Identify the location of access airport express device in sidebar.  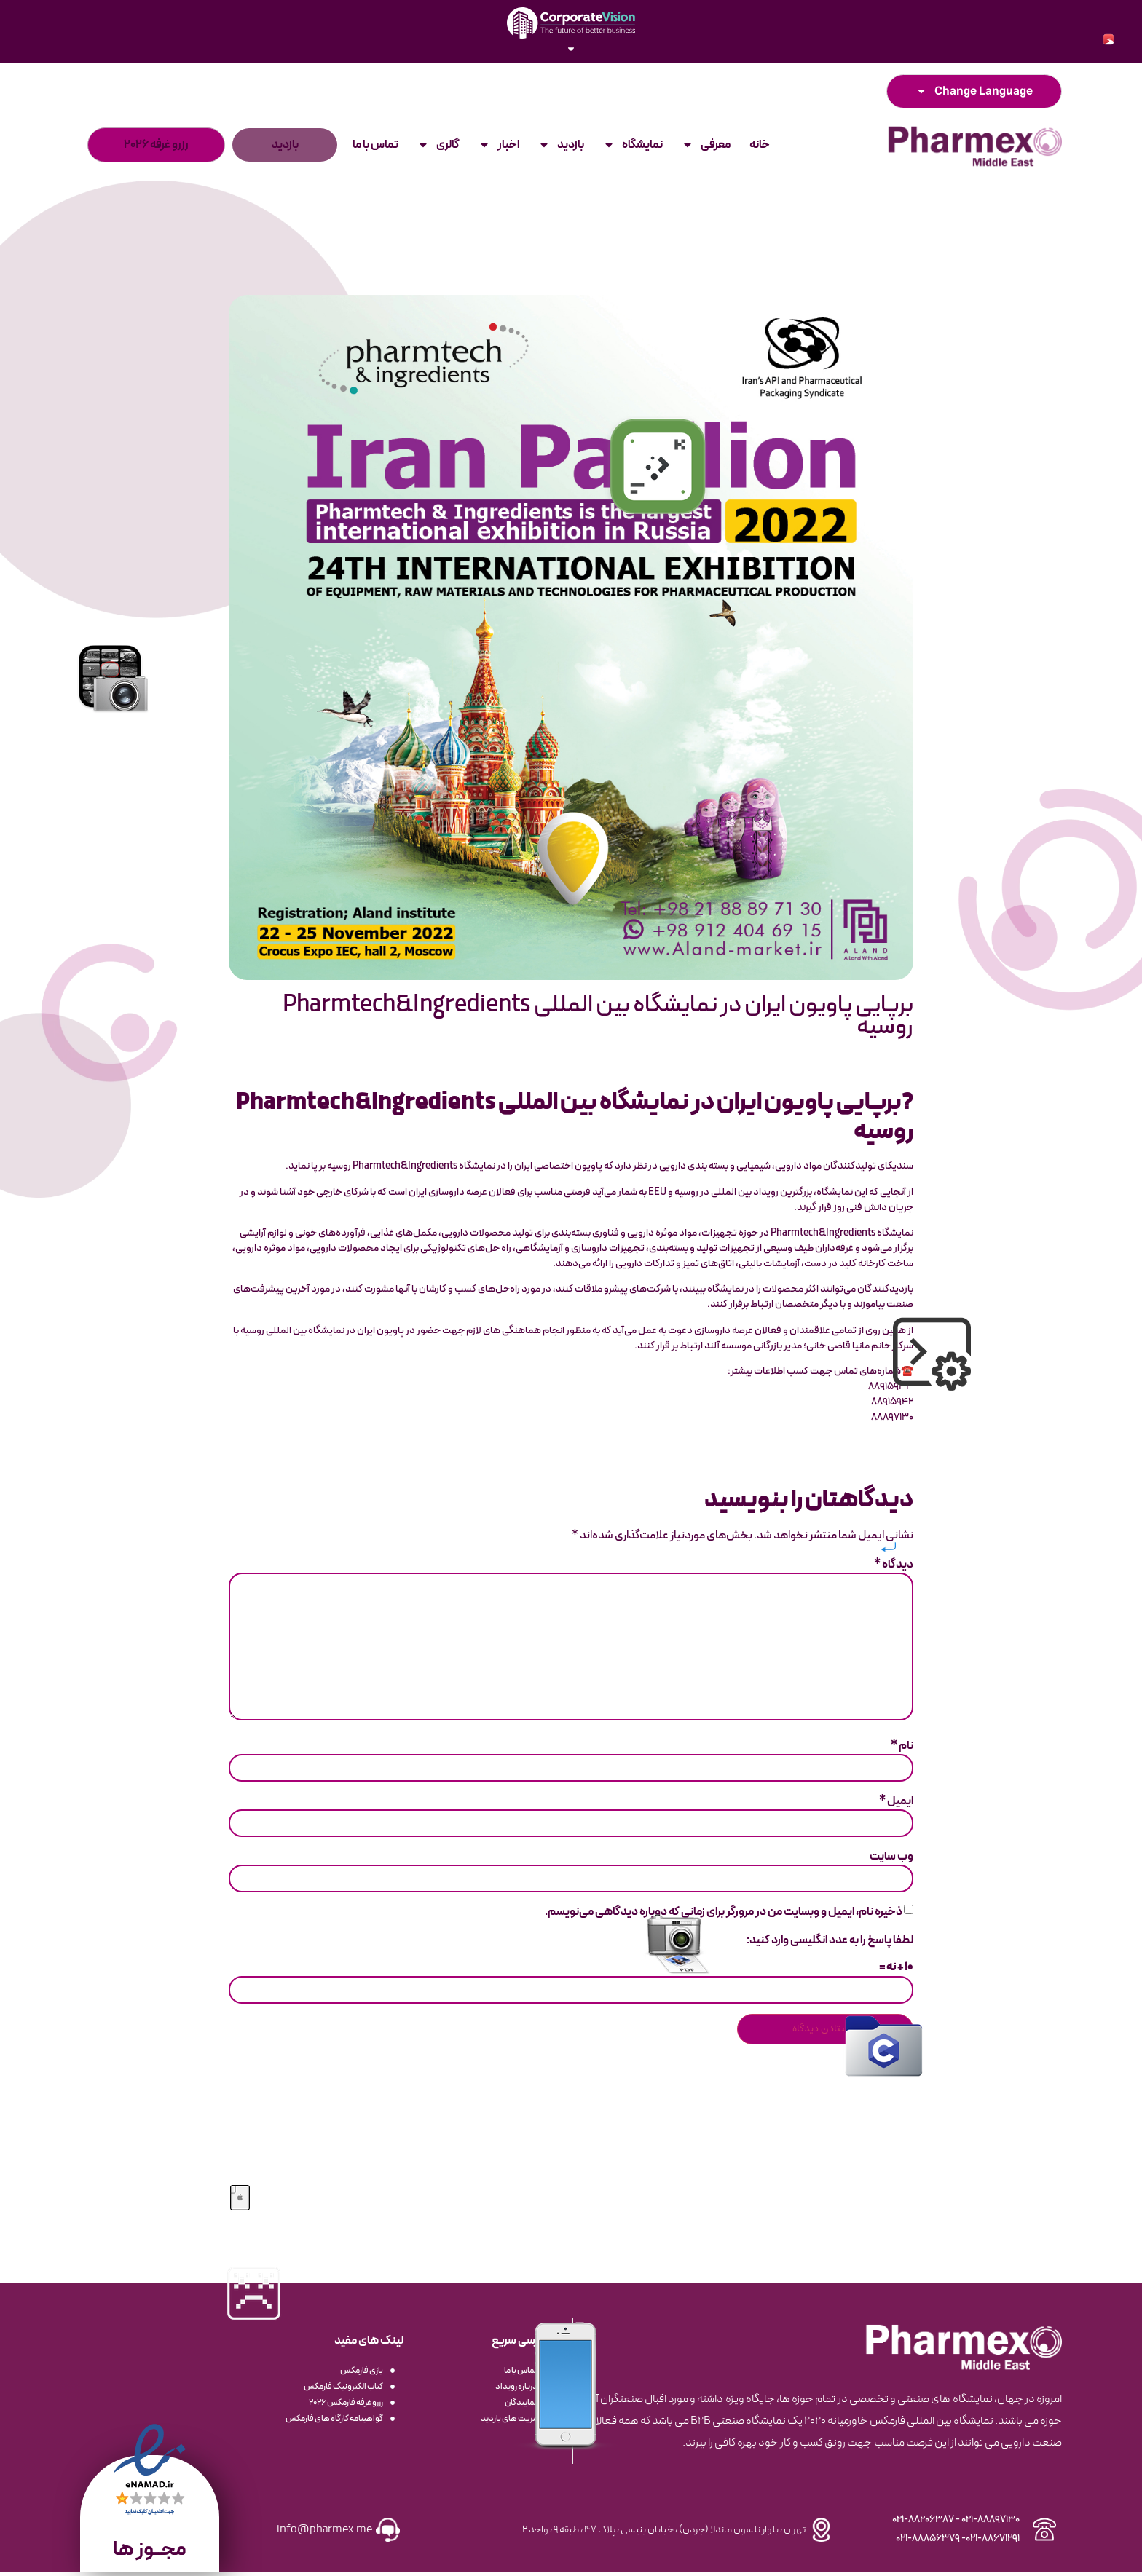
(240, 2197).